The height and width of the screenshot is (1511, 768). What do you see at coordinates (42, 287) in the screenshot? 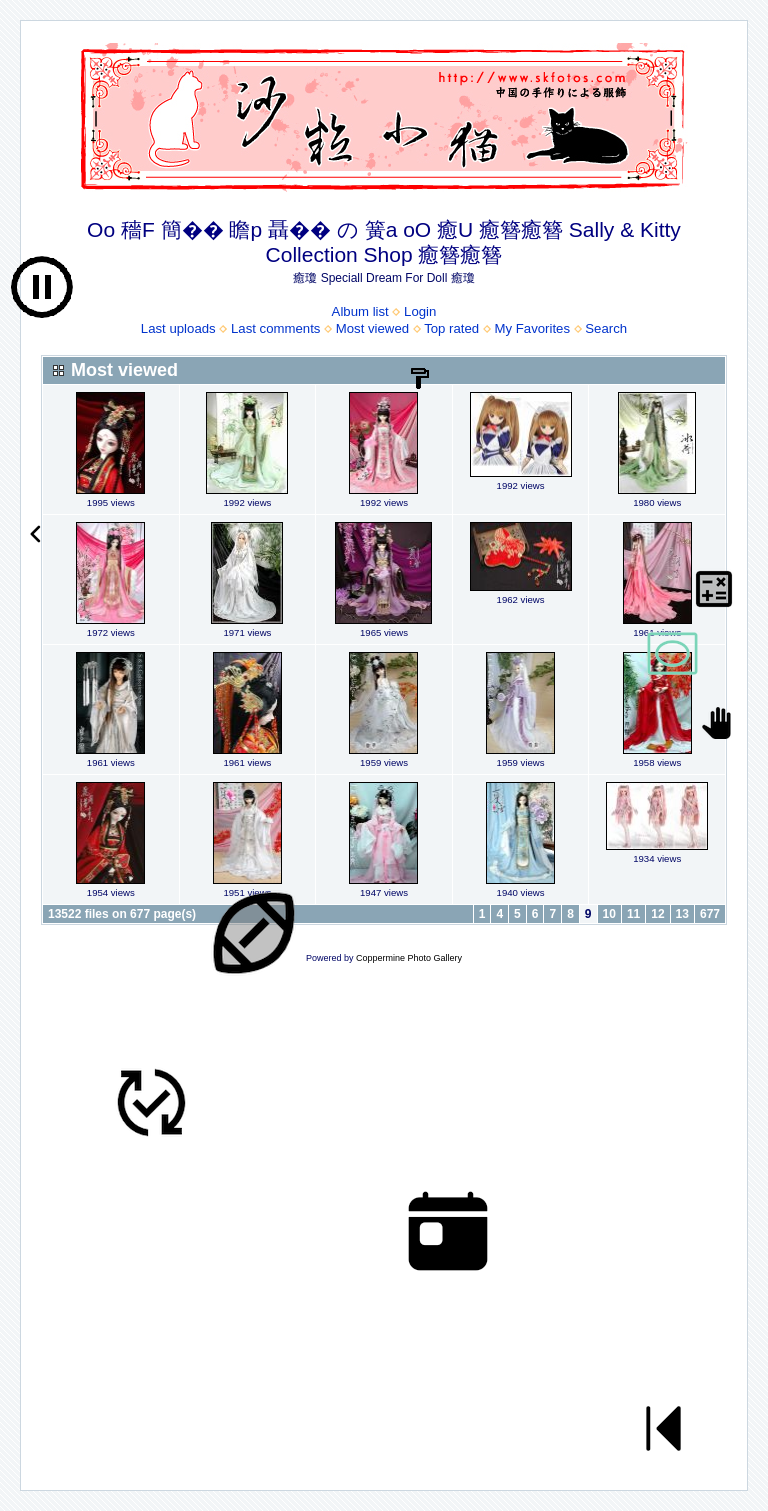
I see `pause media playback` at bounding box center [42, 287].